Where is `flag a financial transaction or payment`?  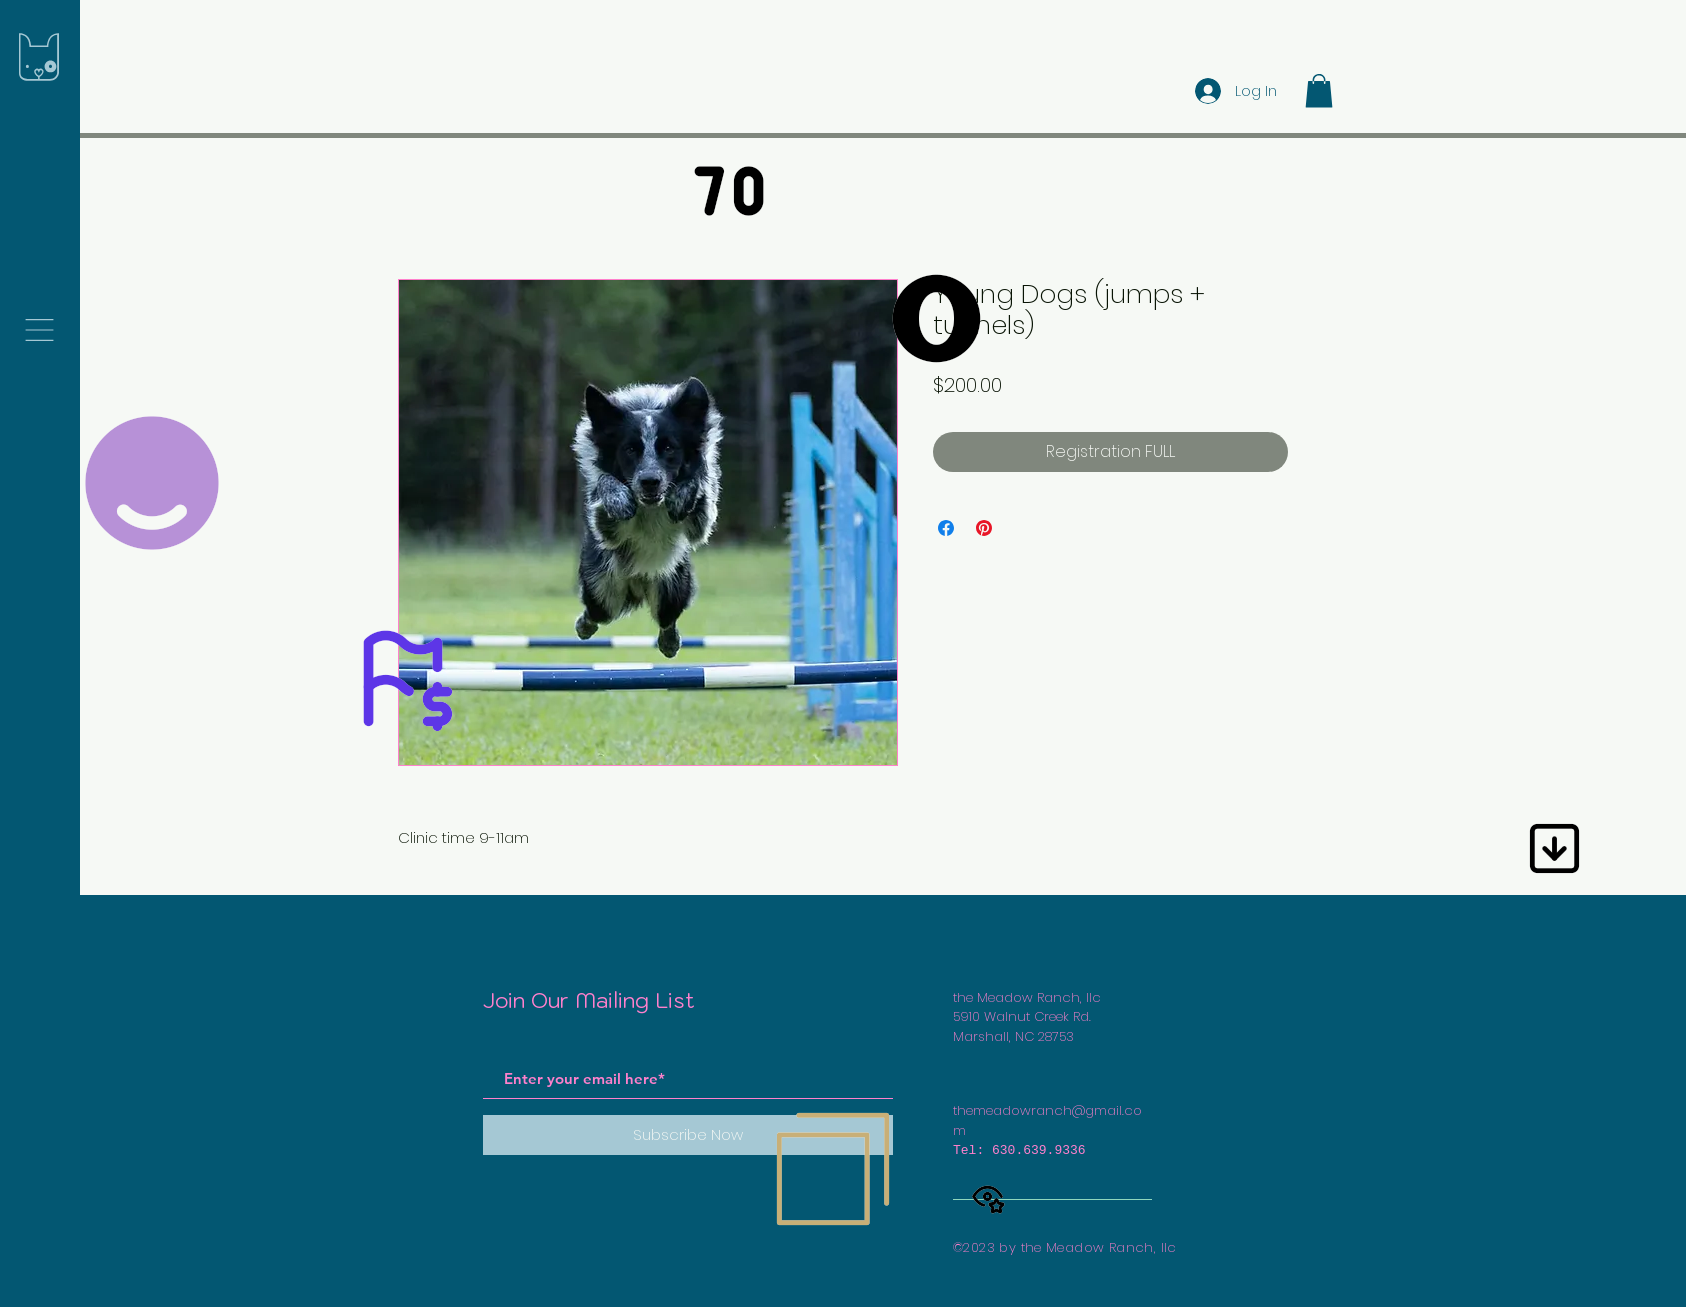 flag a financial transaction or payment is located at coordinates (403, 677).